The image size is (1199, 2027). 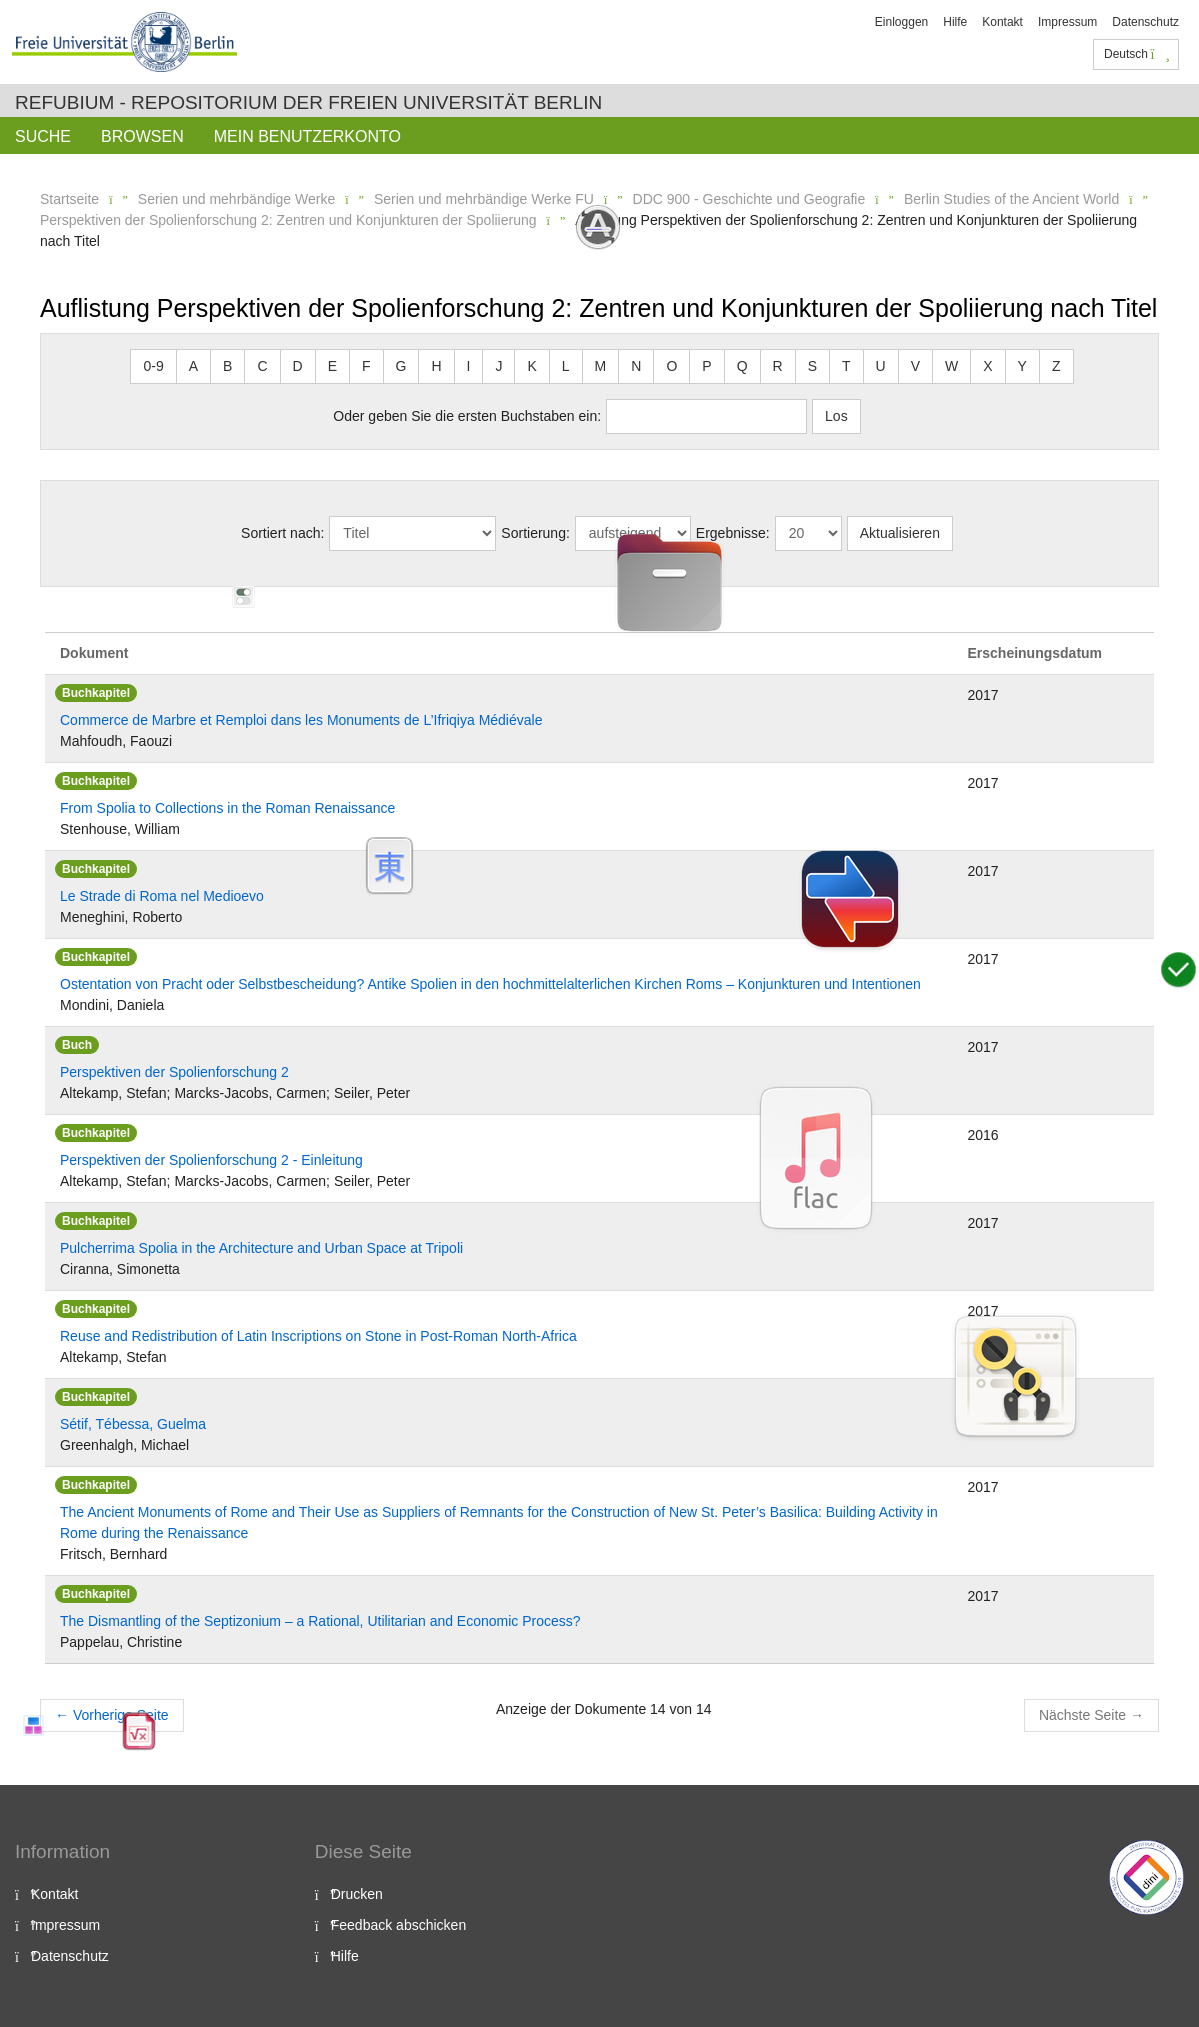 I want to click on open the software updater application, so click(x=598, y=227).